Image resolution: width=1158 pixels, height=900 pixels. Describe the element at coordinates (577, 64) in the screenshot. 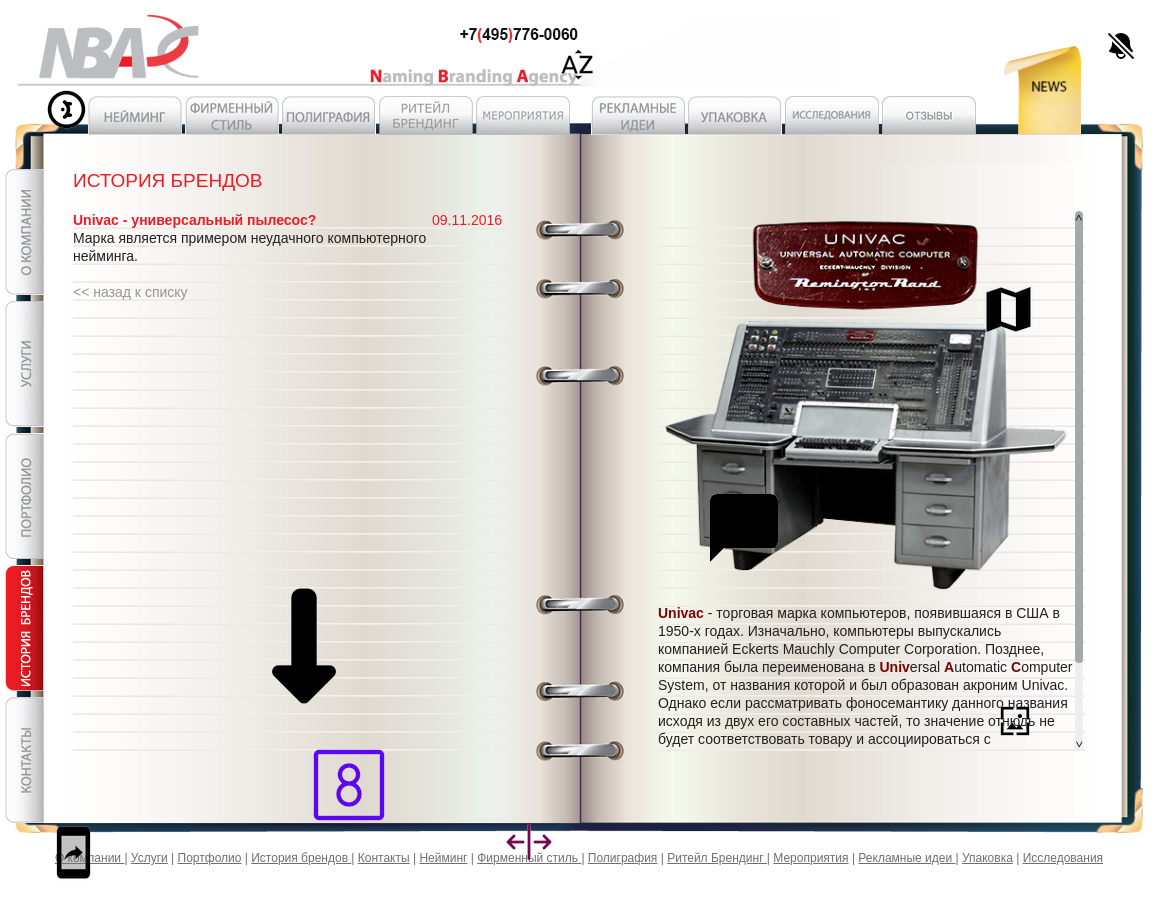

I see `sort items alphabetically` at that location.